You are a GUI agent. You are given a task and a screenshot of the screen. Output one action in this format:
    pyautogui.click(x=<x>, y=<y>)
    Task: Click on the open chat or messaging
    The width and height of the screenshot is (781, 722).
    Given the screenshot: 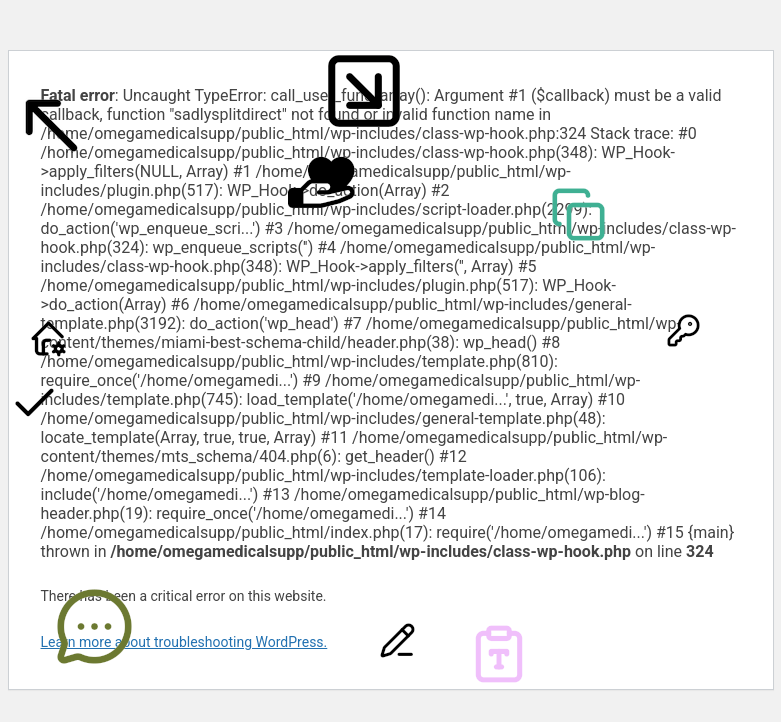 What is the action you would take?
    pyautogui.click(x=94, y=626)
    